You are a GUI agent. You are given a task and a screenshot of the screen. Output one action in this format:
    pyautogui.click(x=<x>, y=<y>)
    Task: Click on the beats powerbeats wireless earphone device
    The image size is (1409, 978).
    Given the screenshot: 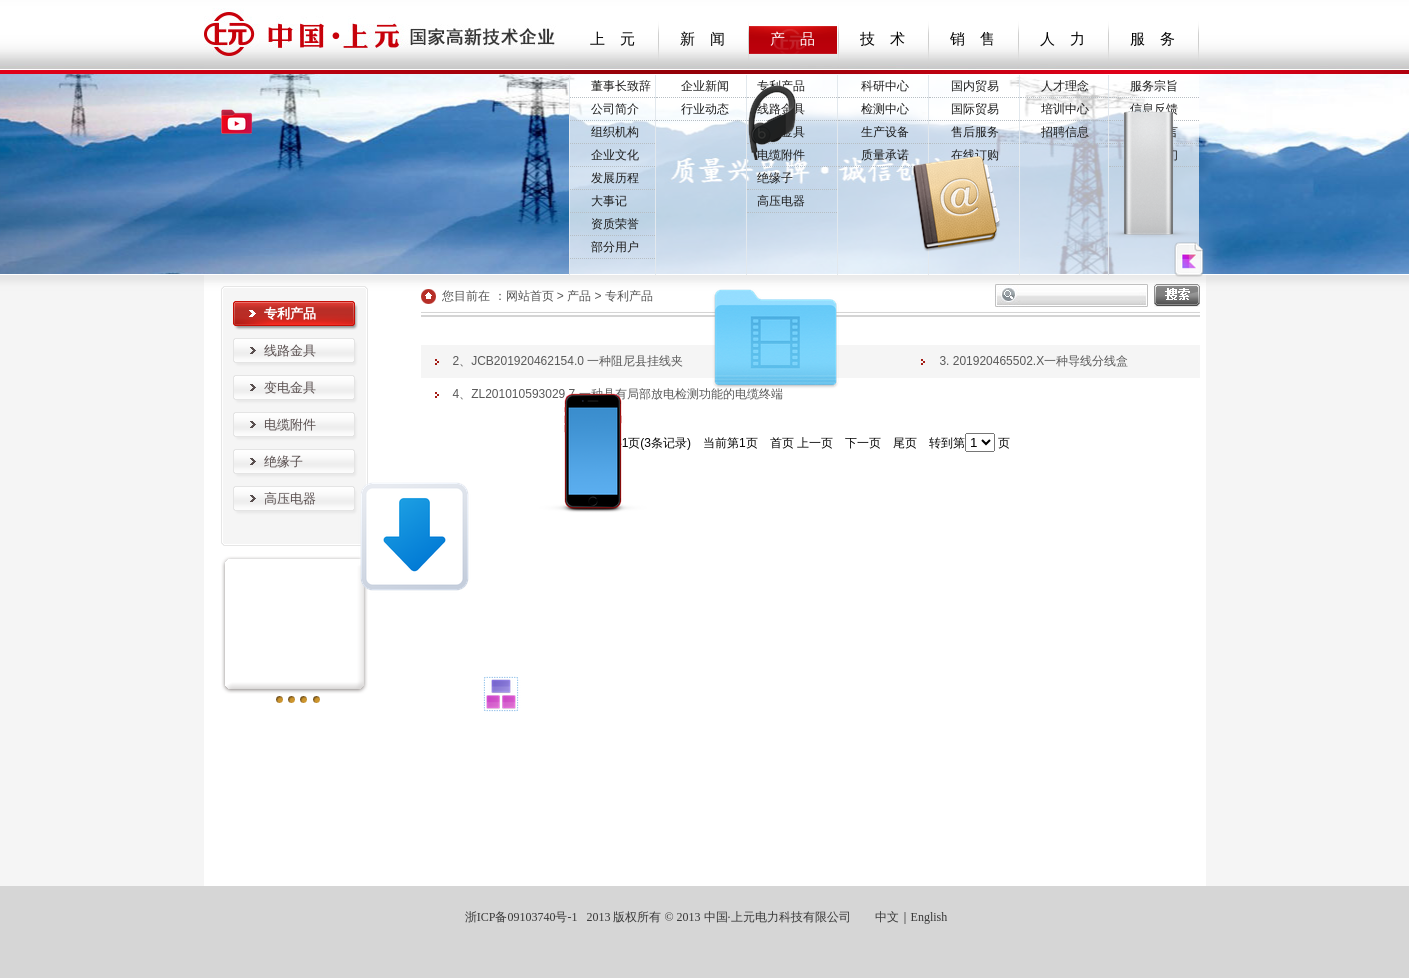 What is the action you would take?
    pyautogui.click(x=773, y=121)
    